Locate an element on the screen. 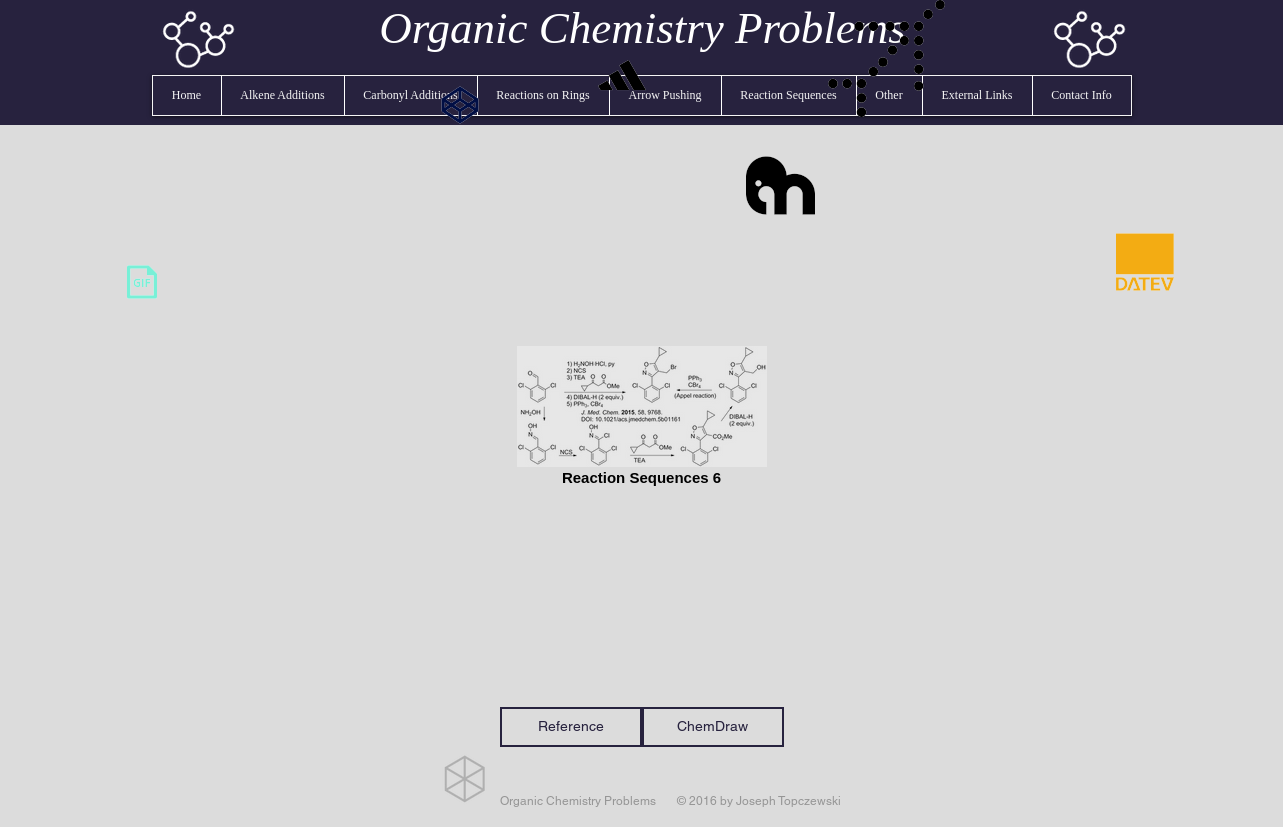  codepen logo is located at coordinates (460, 105).